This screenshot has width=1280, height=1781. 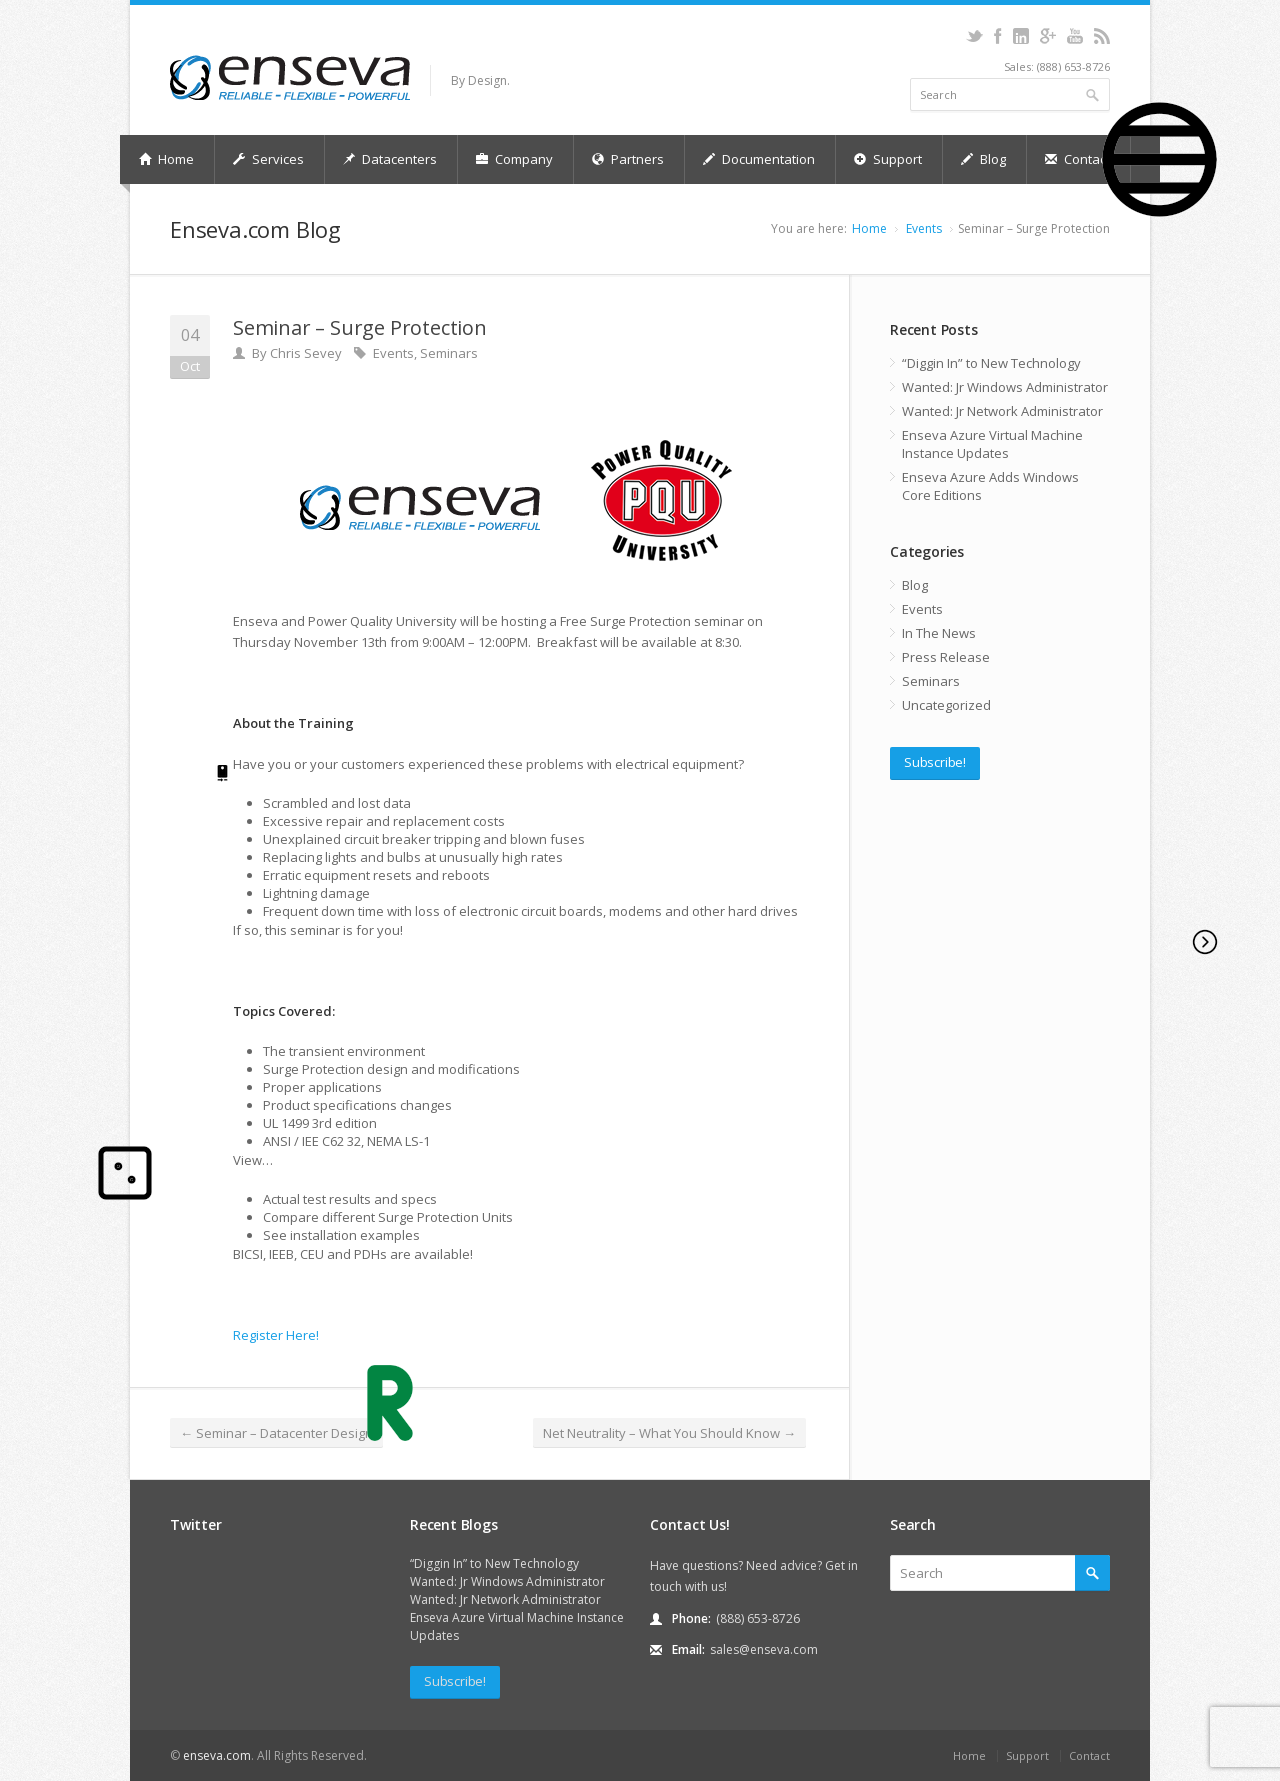 What do you see at coordinates (1159, 159) in the screenshot?
I see `view global latitude lines or geographic coordinates` at bounding box center [1159, 159].